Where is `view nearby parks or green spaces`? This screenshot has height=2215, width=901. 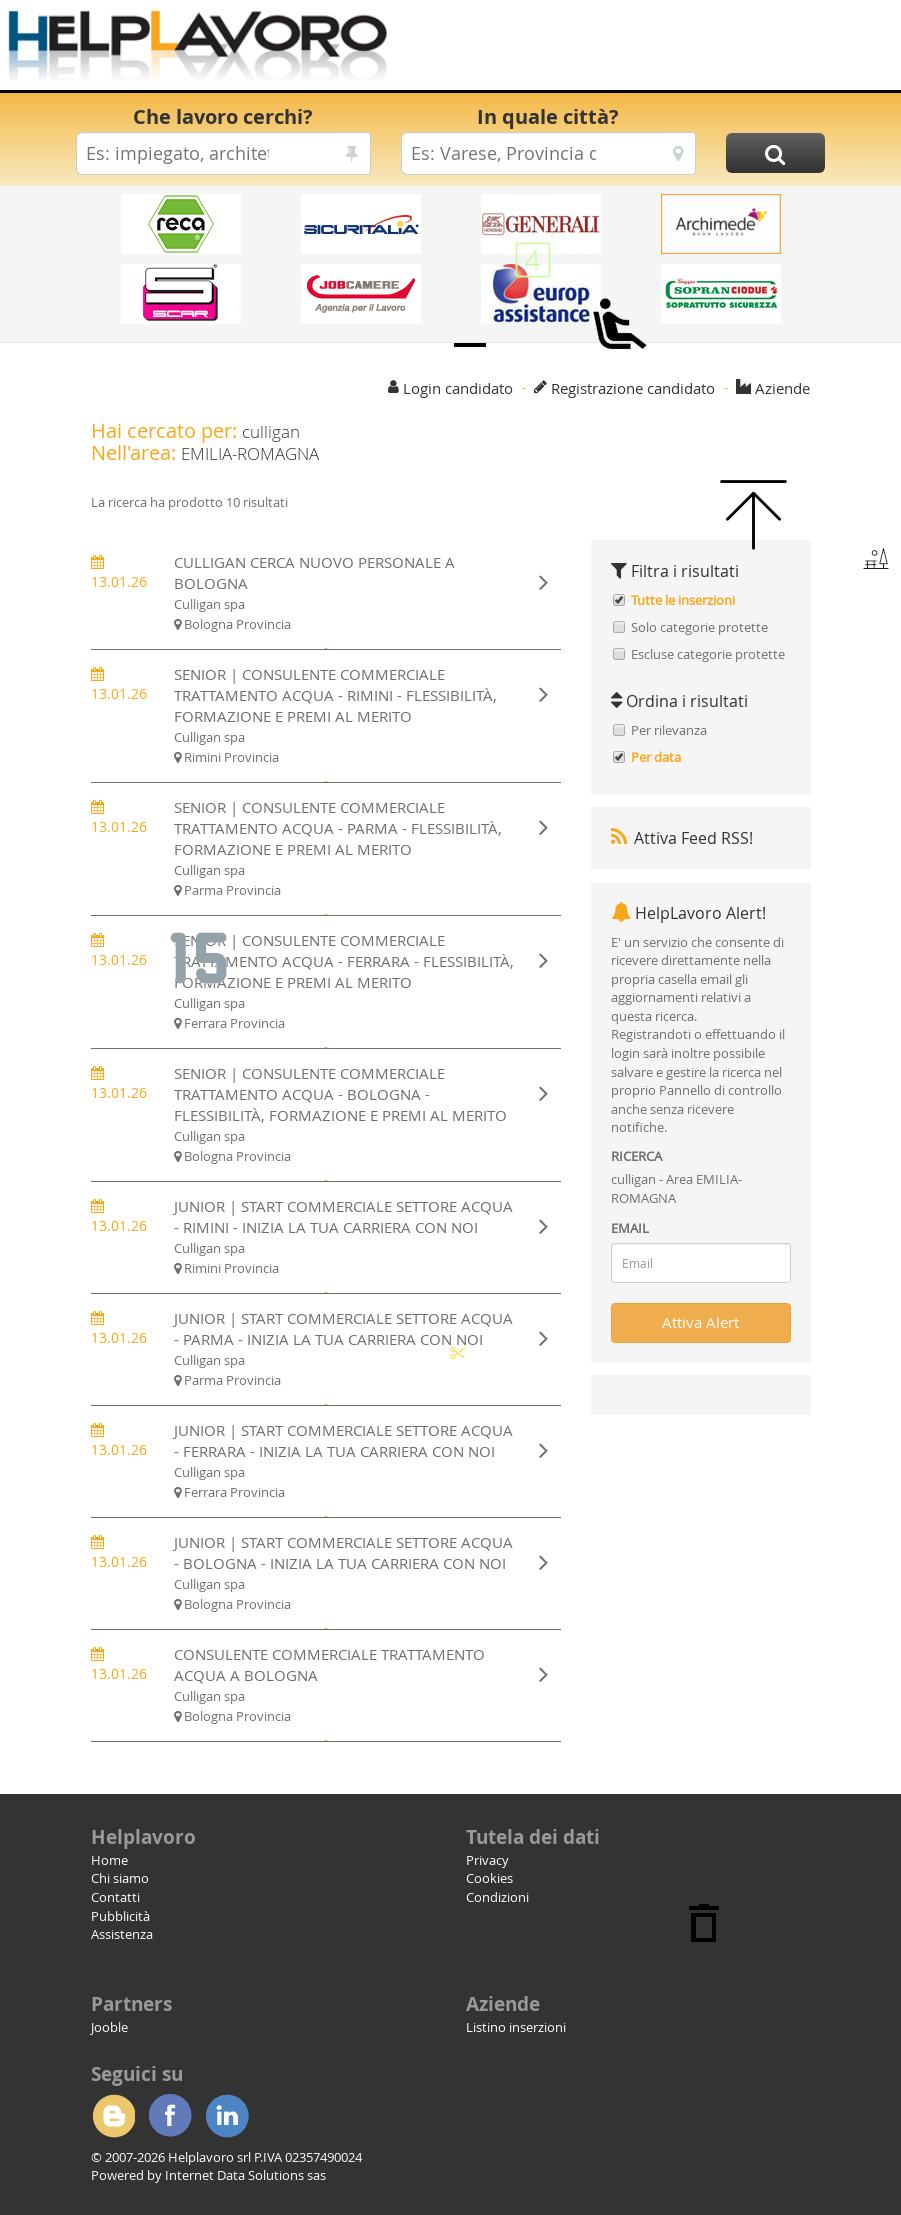 view nearby parks or green spaces is located at coordinates (876, 560).